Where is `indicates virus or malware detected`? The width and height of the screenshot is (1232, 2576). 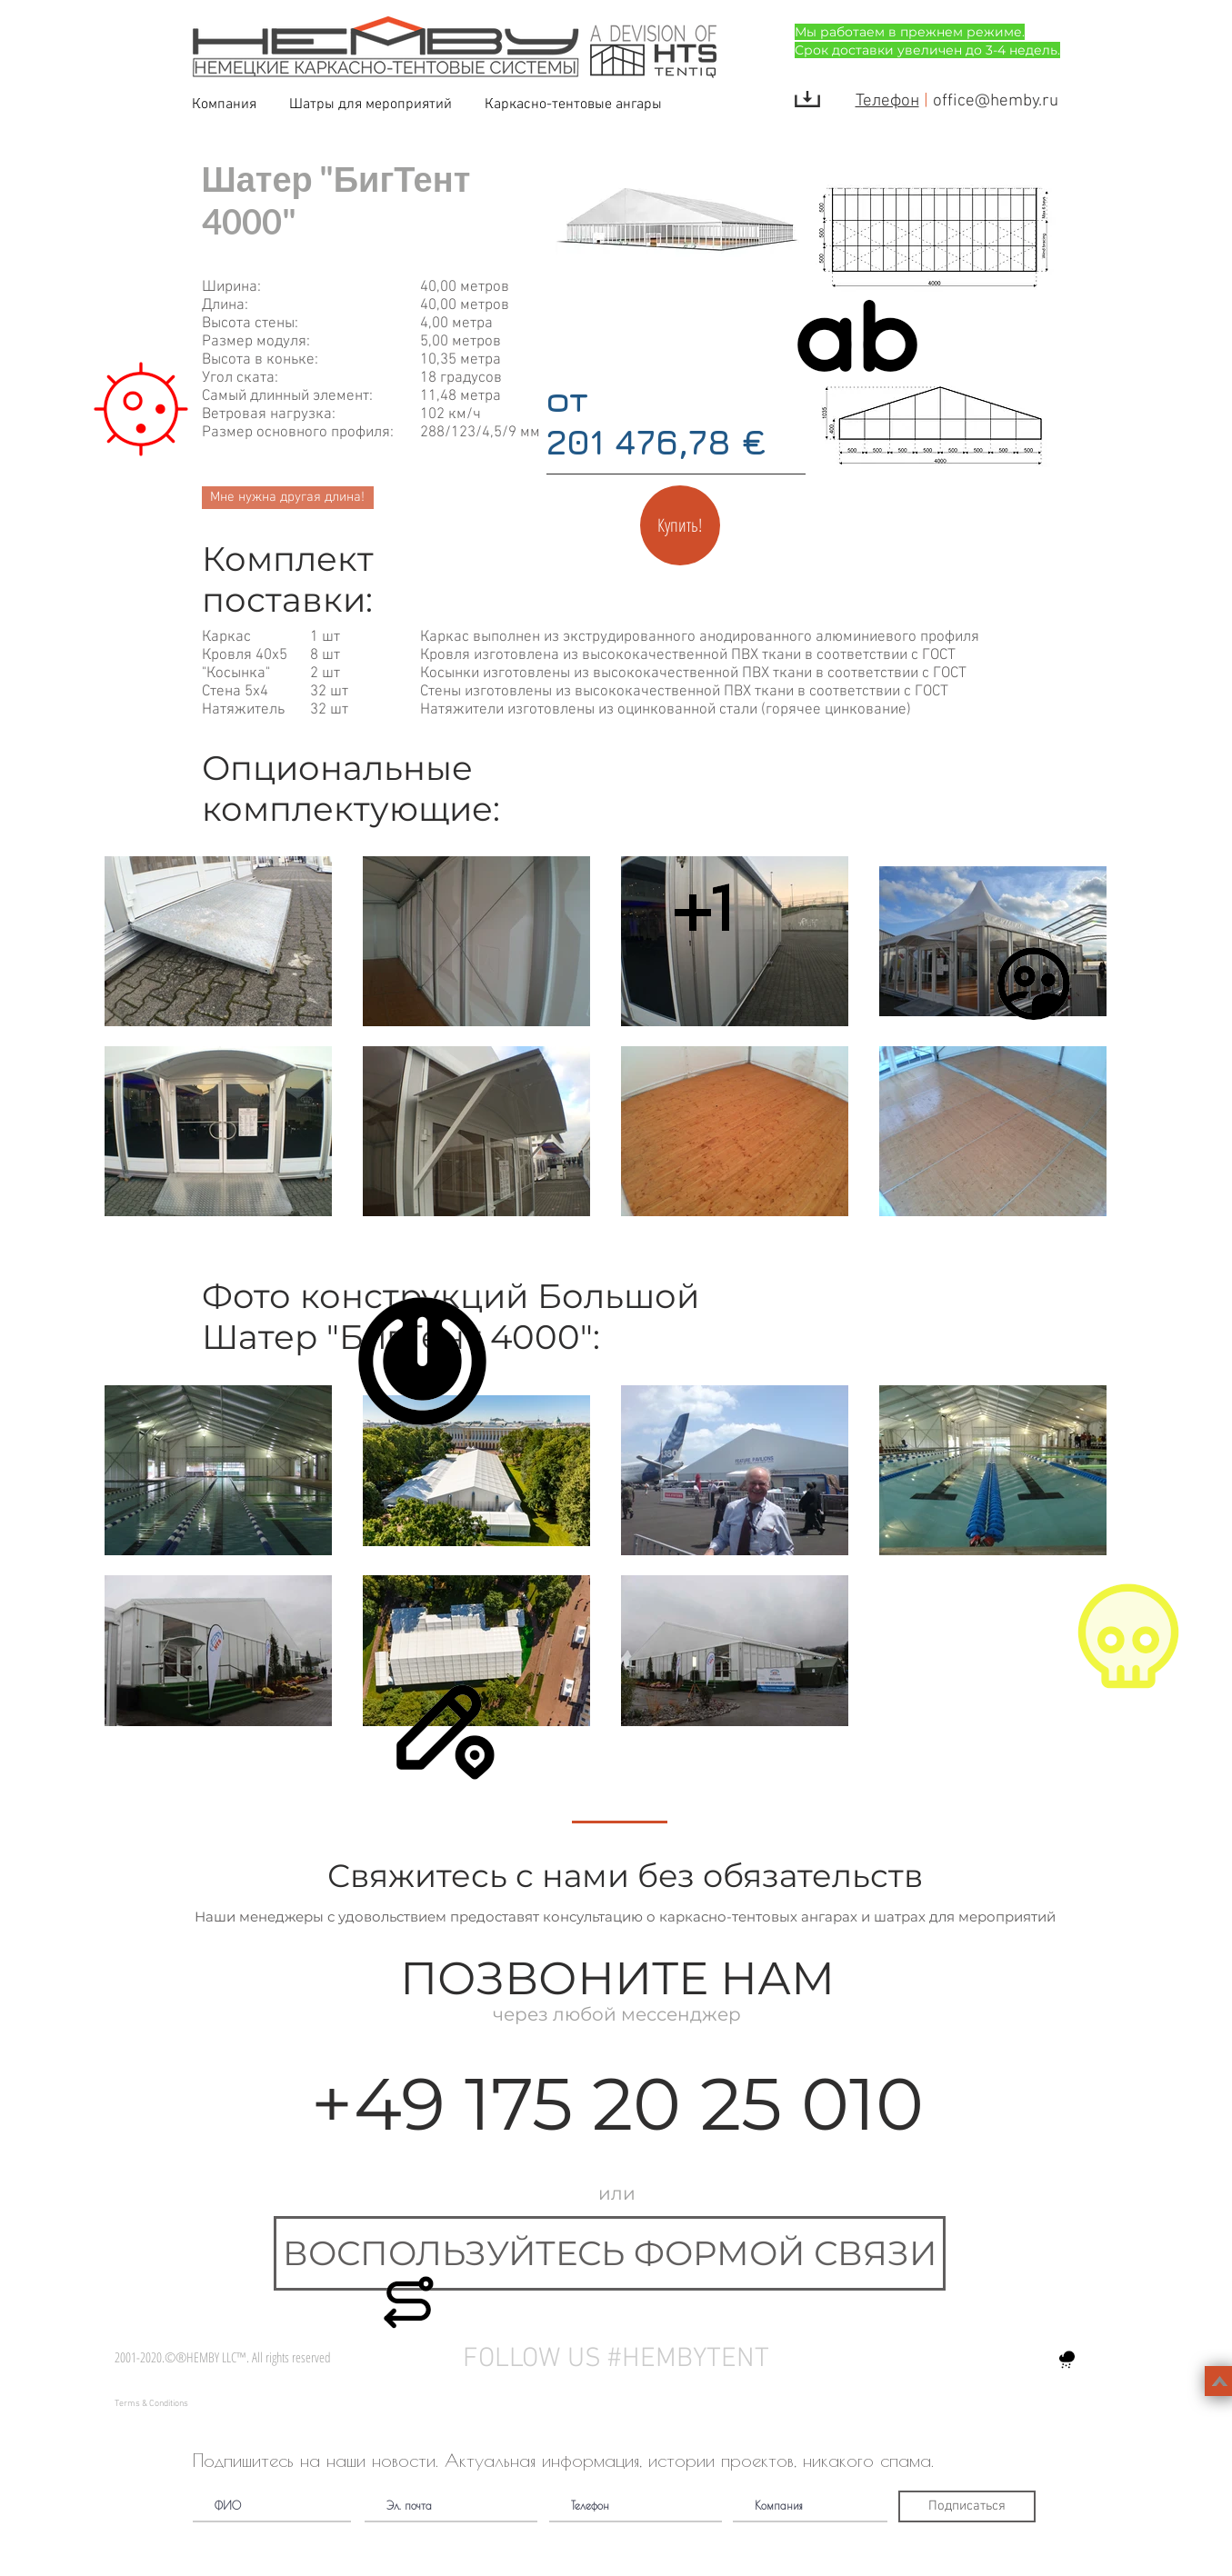 indicates virus or malware detected is located at coordinates (141, 409).